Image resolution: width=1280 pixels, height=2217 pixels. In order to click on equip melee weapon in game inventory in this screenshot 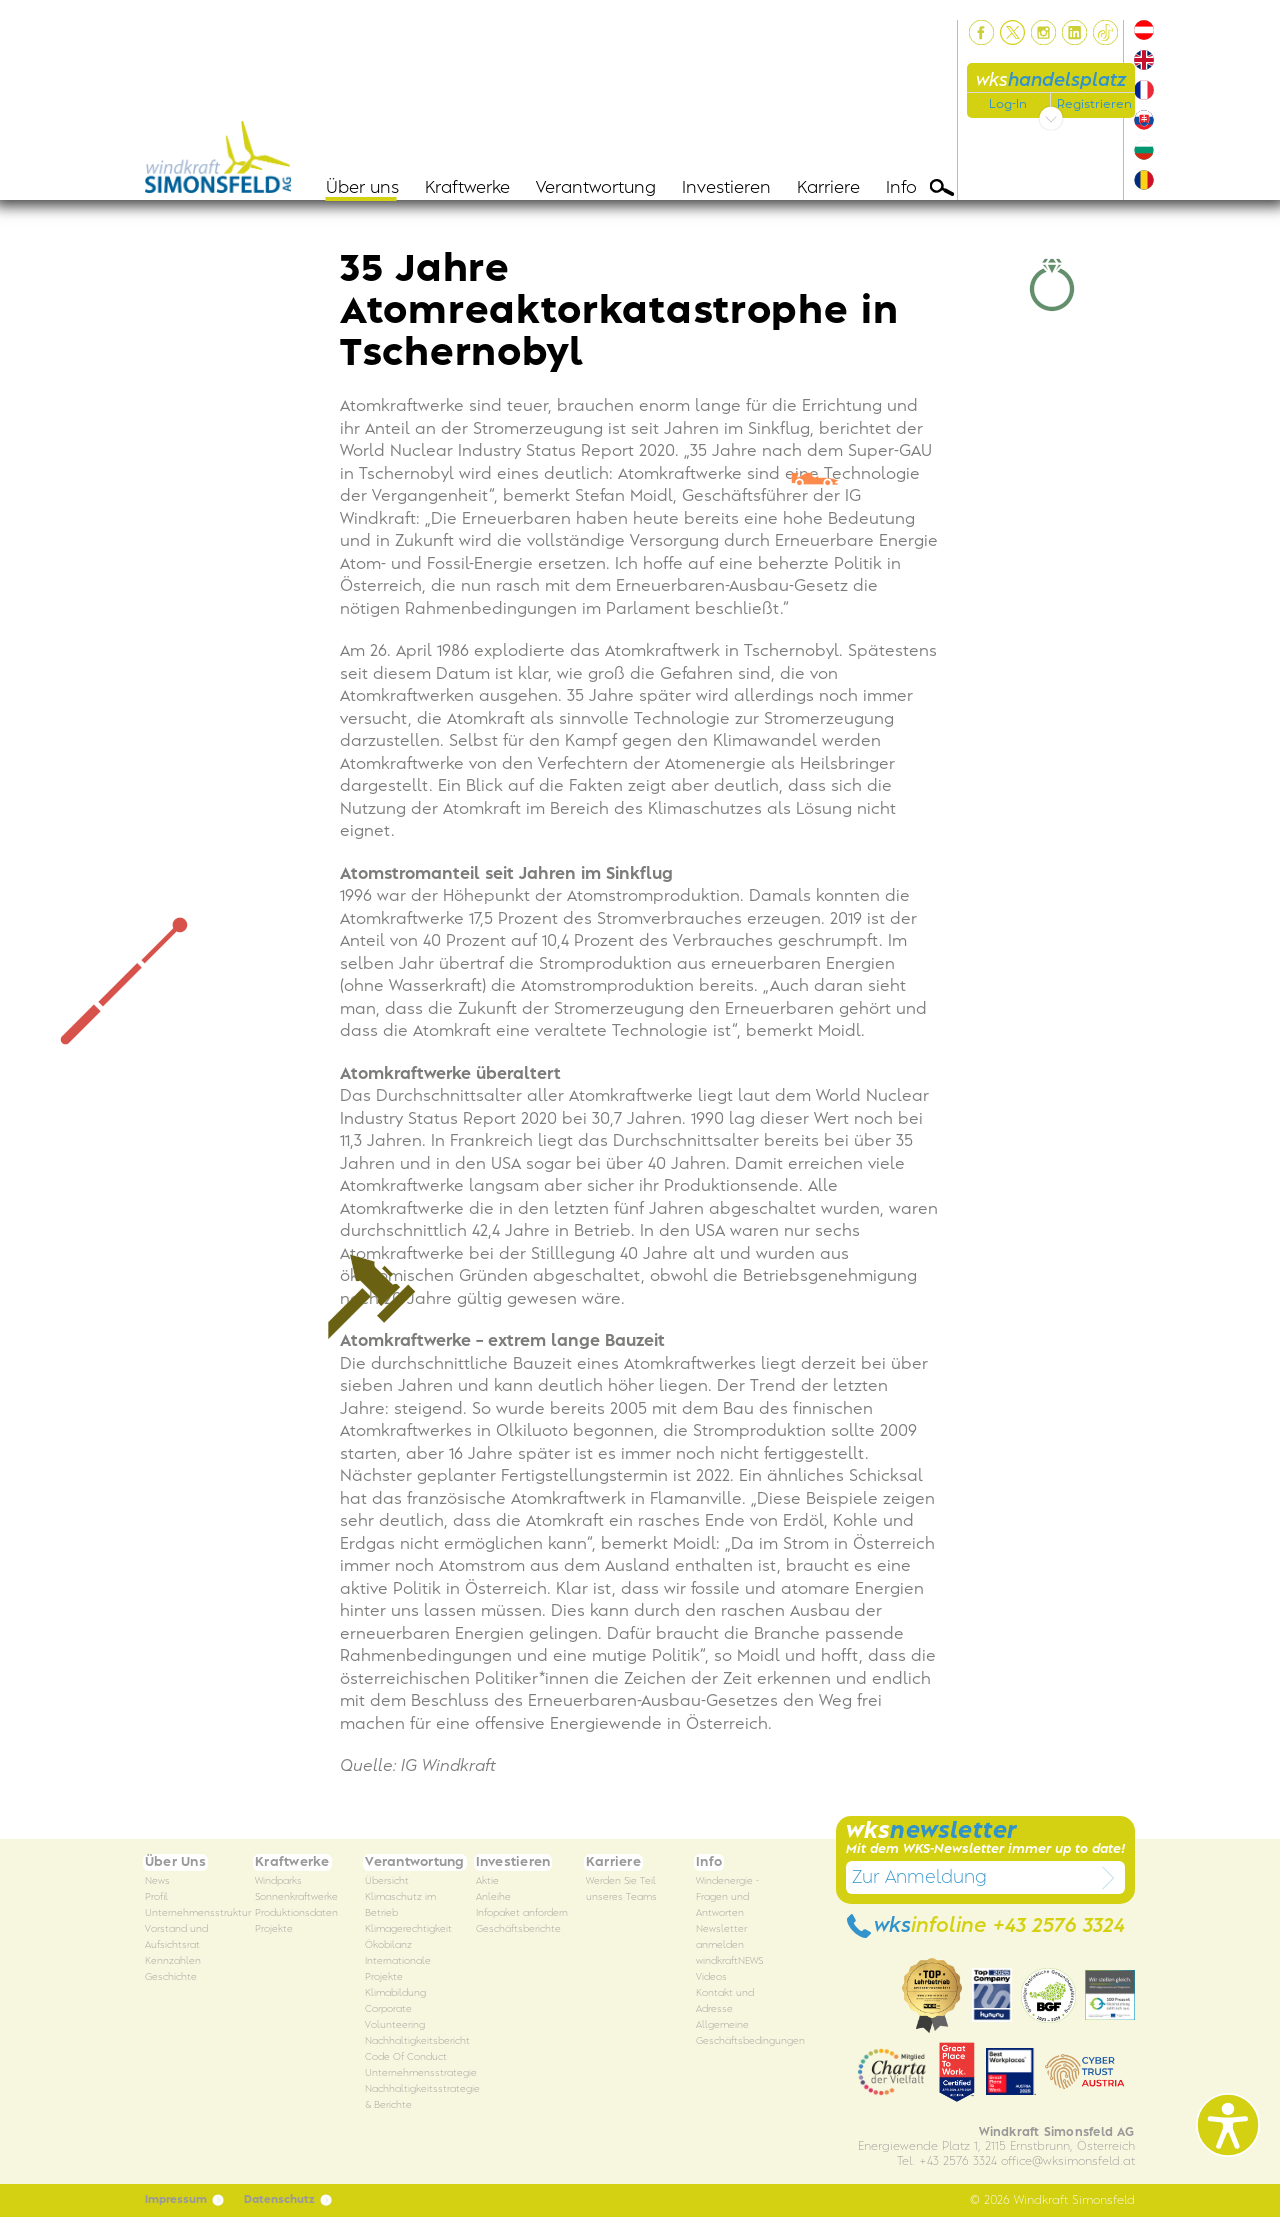, I will do `click(124, 981)`.